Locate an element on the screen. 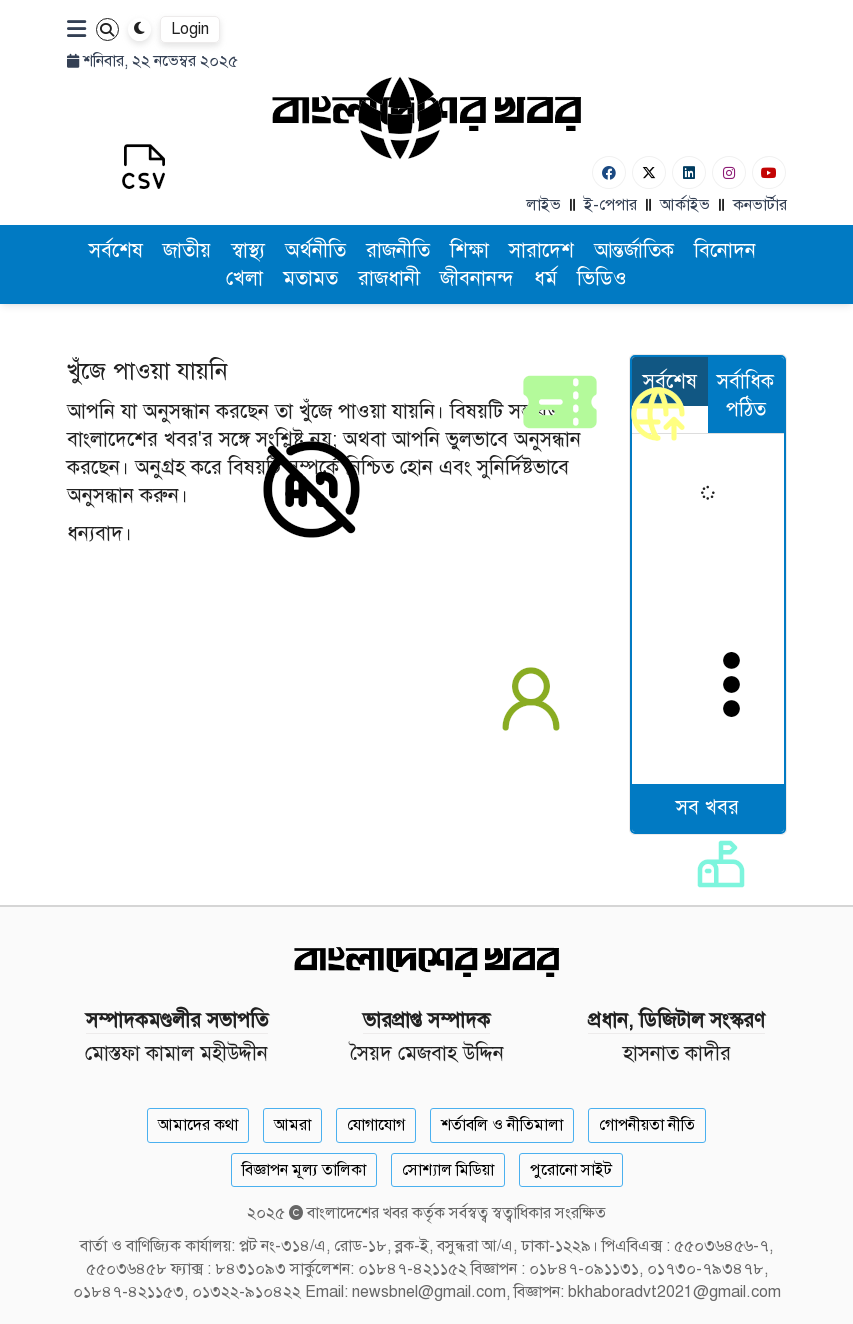  view your profile is located at coordinates (531, 699).